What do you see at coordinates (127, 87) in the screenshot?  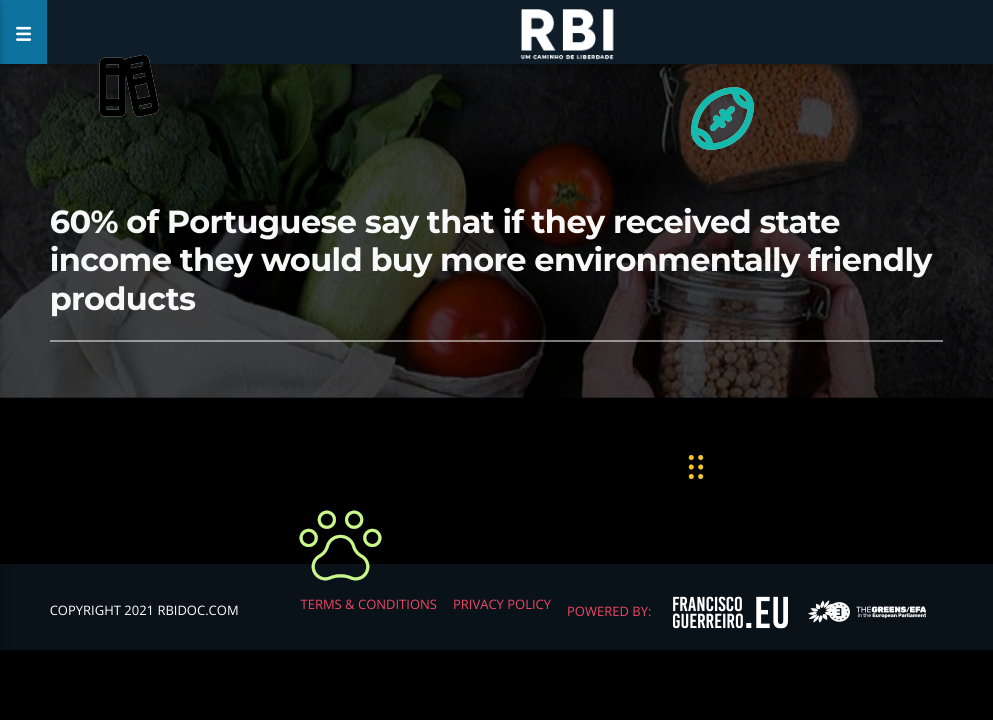 I see `access your library or book collection` at bounding box center [127, 87].